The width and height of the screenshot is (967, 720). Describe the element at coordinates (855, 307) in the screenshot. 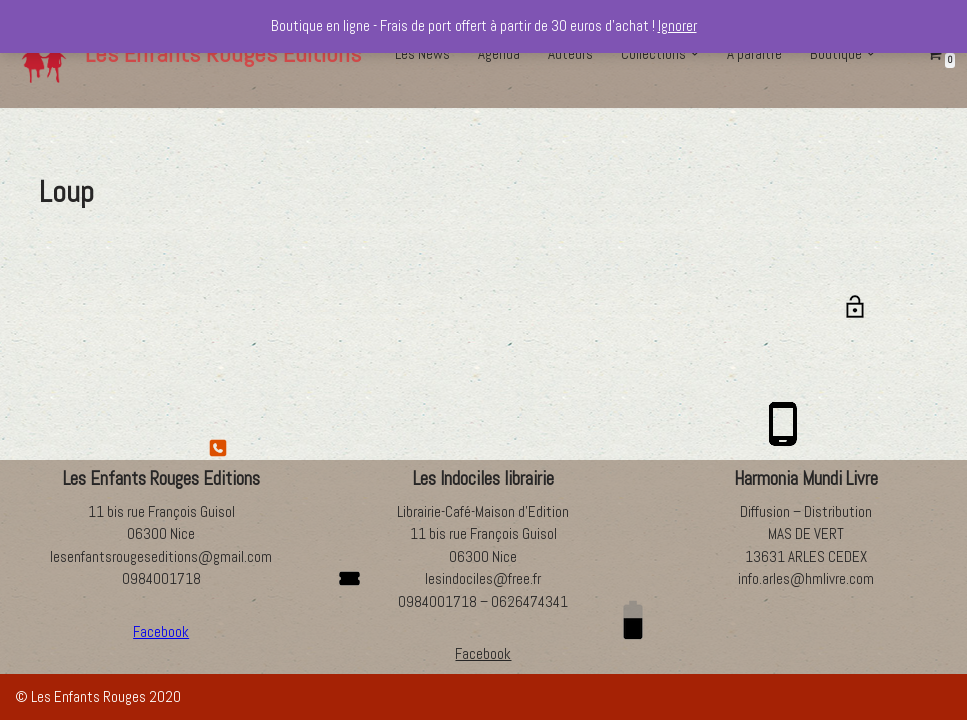

I see `unlock a secured item or feature` at that location.